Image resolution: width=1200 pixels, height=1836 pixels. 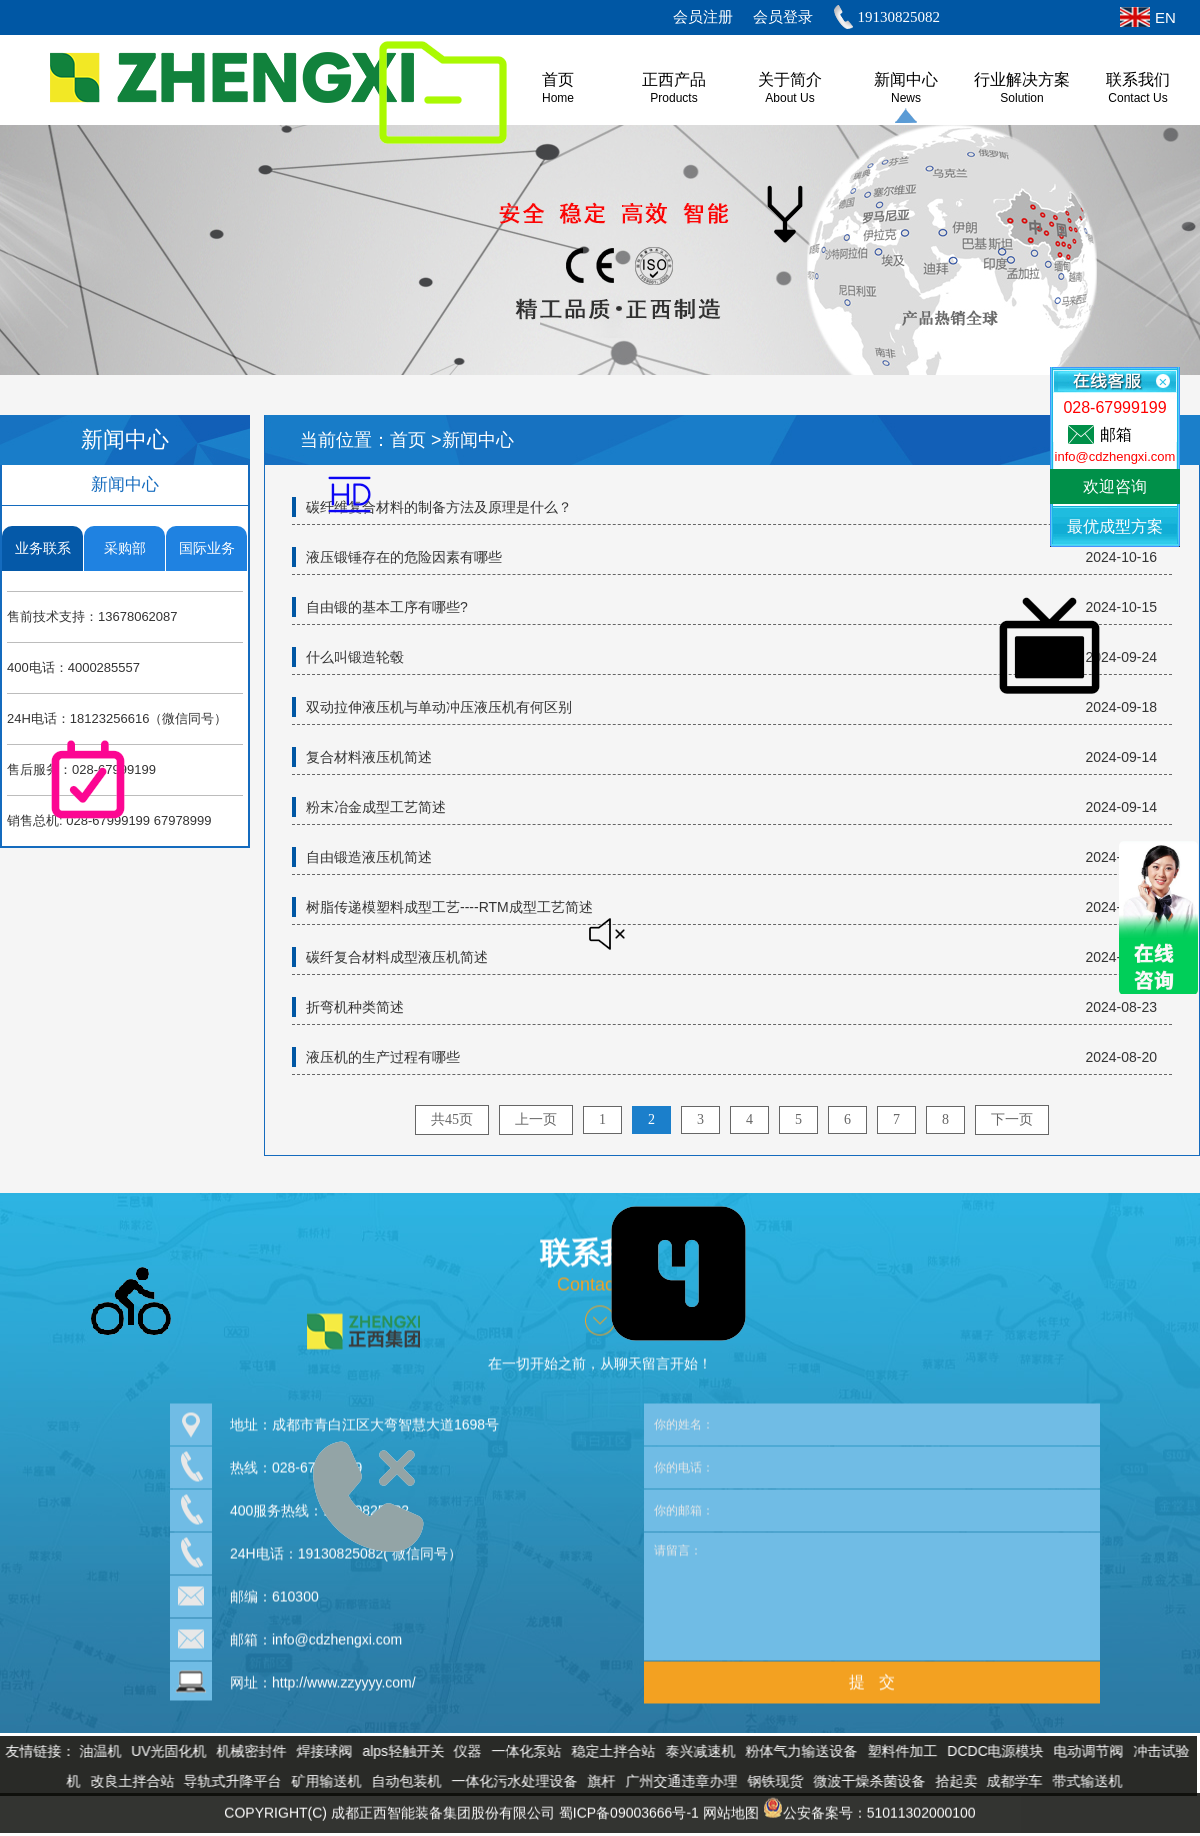 What do you see at coordinates (349, 494) in the screenshot?
I see `indicates high-definition video quality` at bounding box center [349, 494].